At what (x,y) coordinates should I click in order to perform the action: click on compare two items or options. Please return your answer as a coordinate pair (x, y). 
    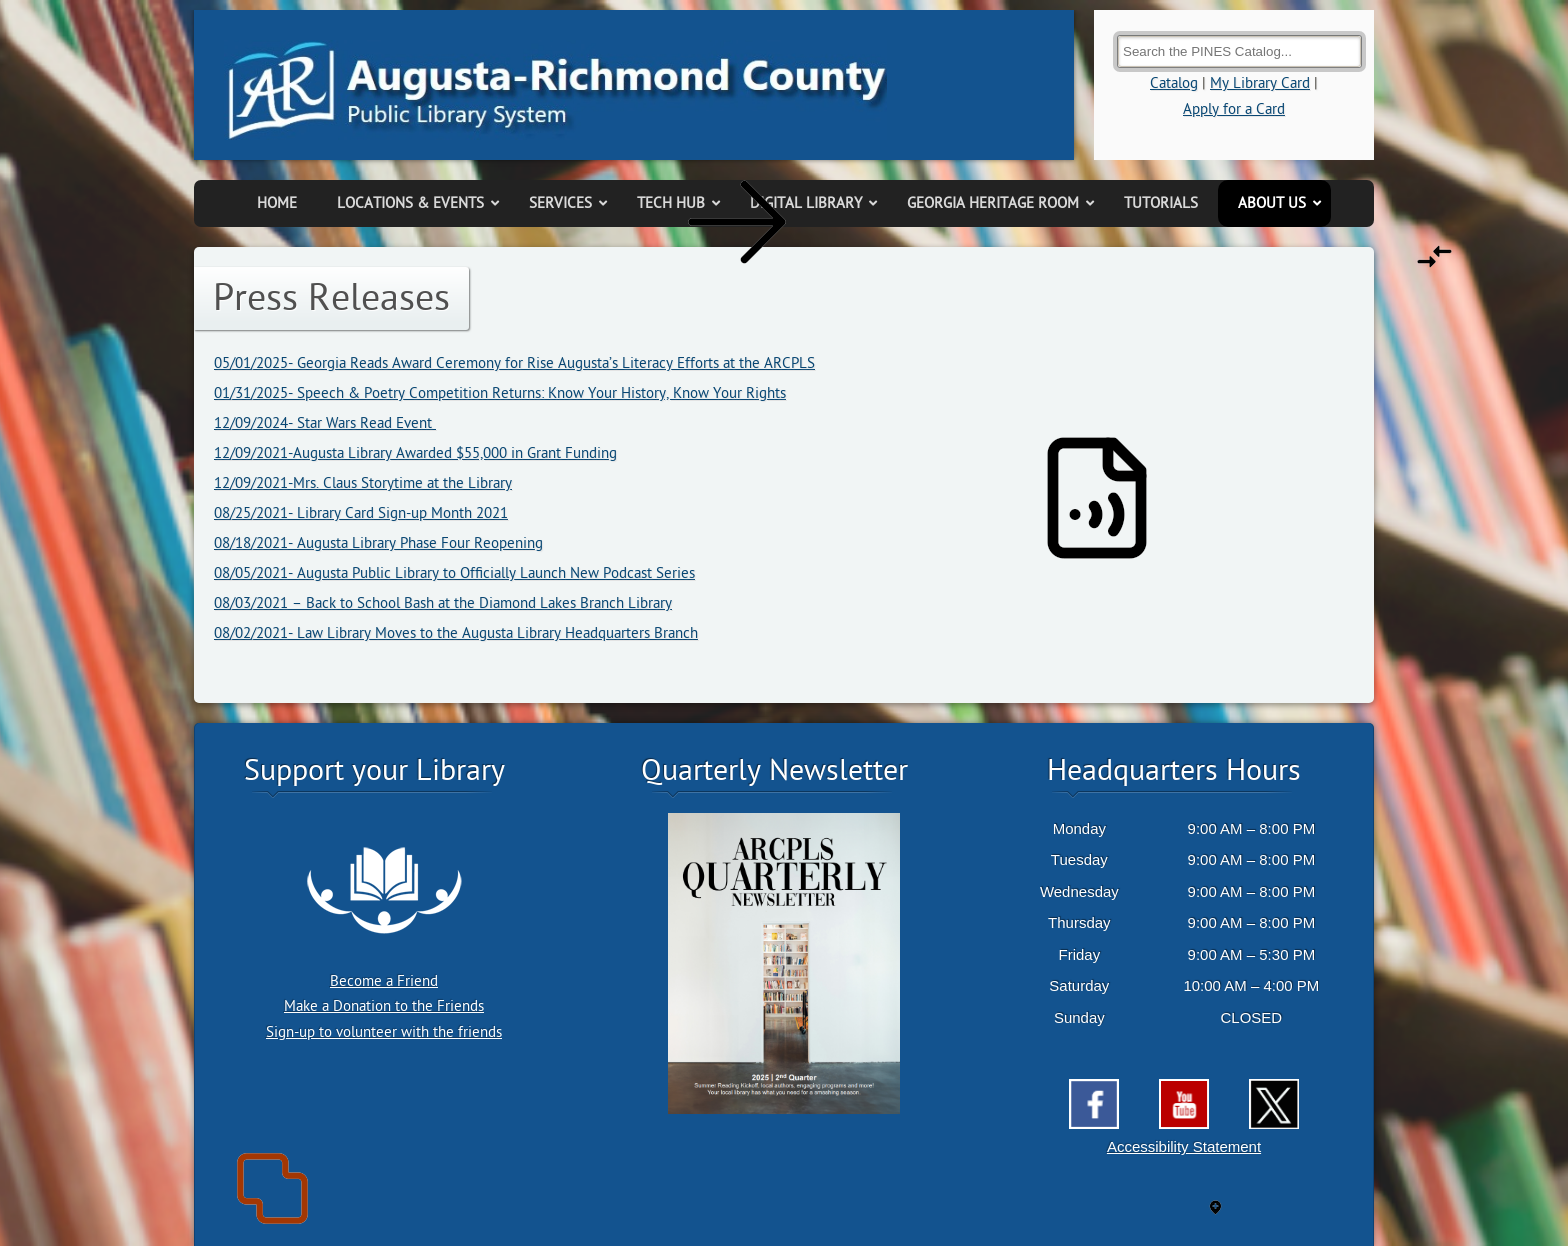
    Looking at the image, I should click on (1434, 256).